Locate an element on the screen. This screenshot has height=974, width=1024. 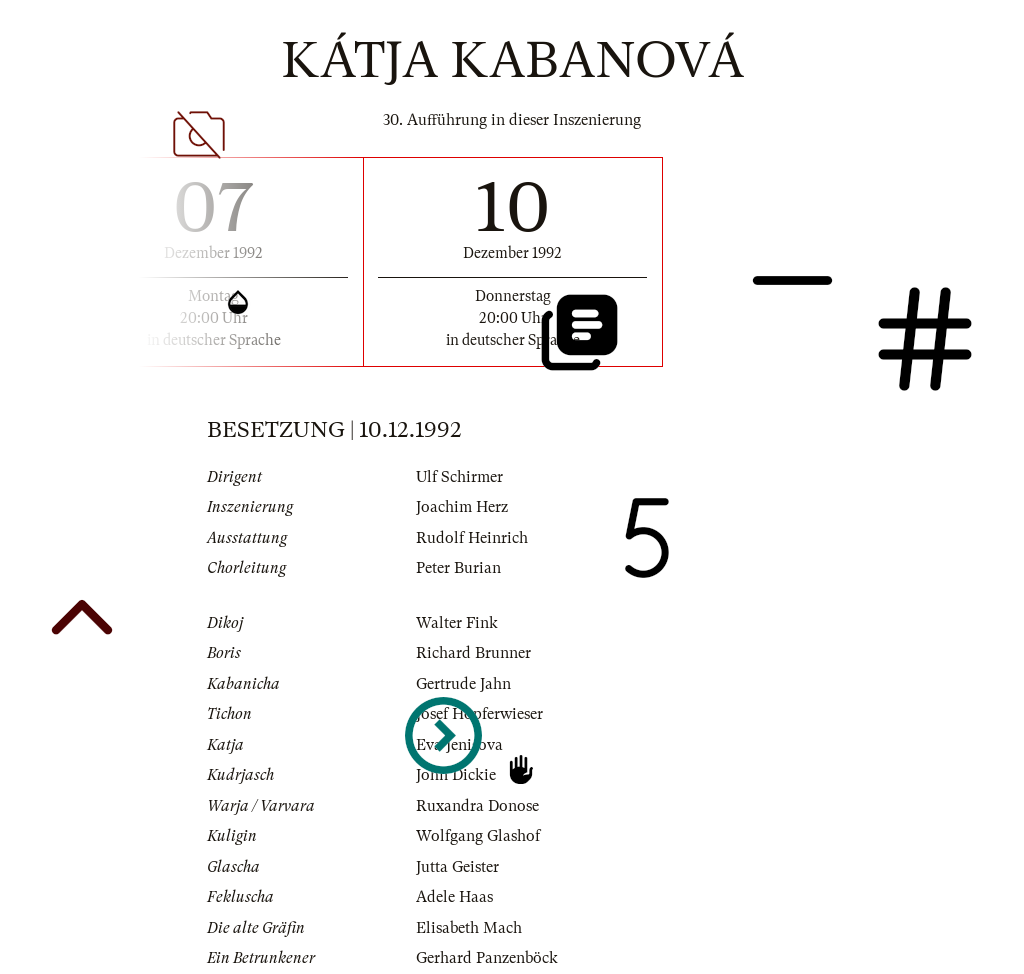
access your saved content library is located at coordinates (579, 332).